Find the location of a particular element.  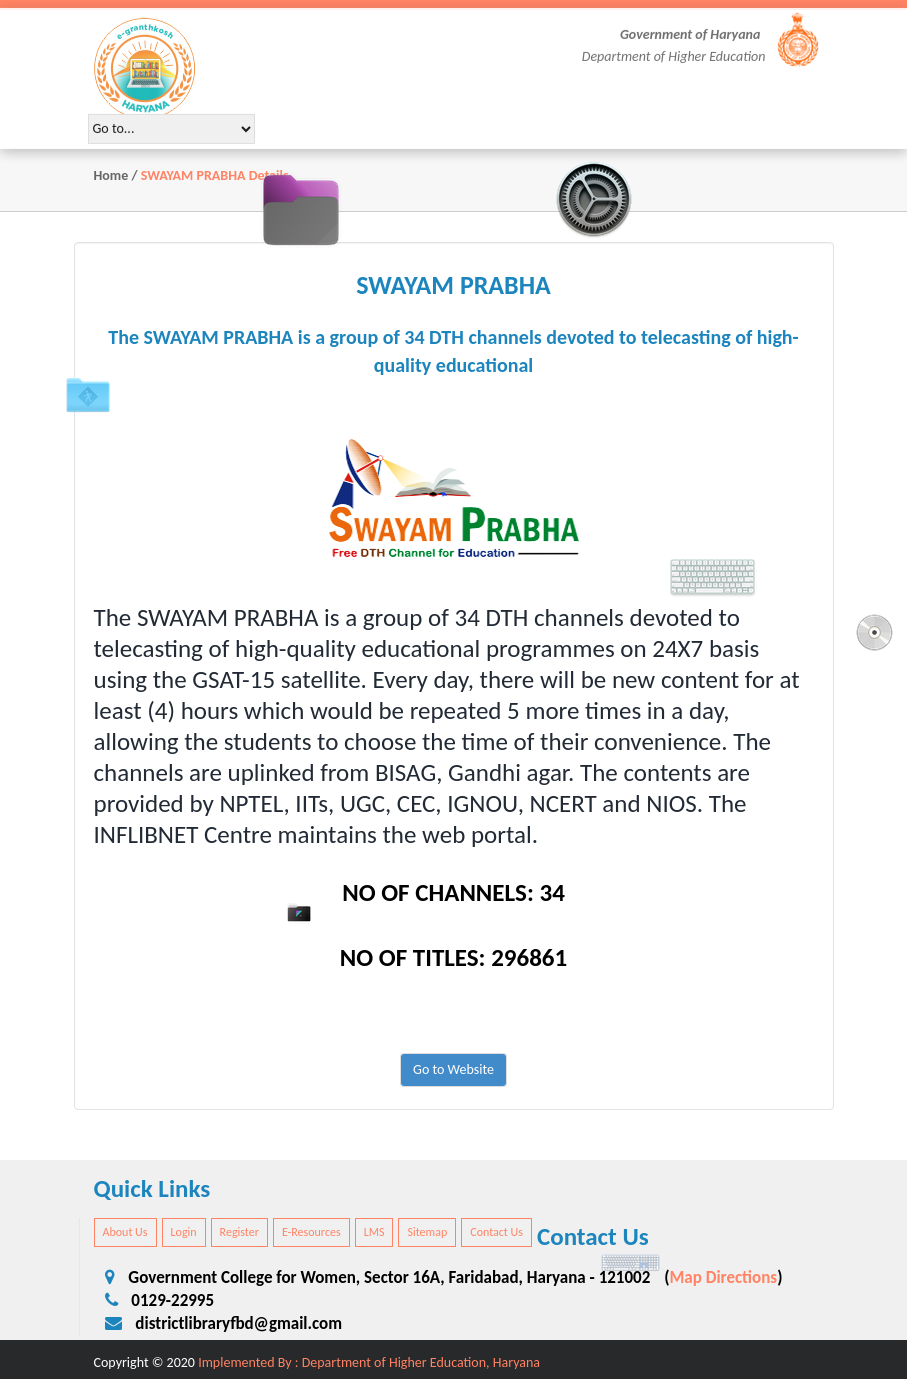

open system preferences or settings is located at coordinates (594, 199).